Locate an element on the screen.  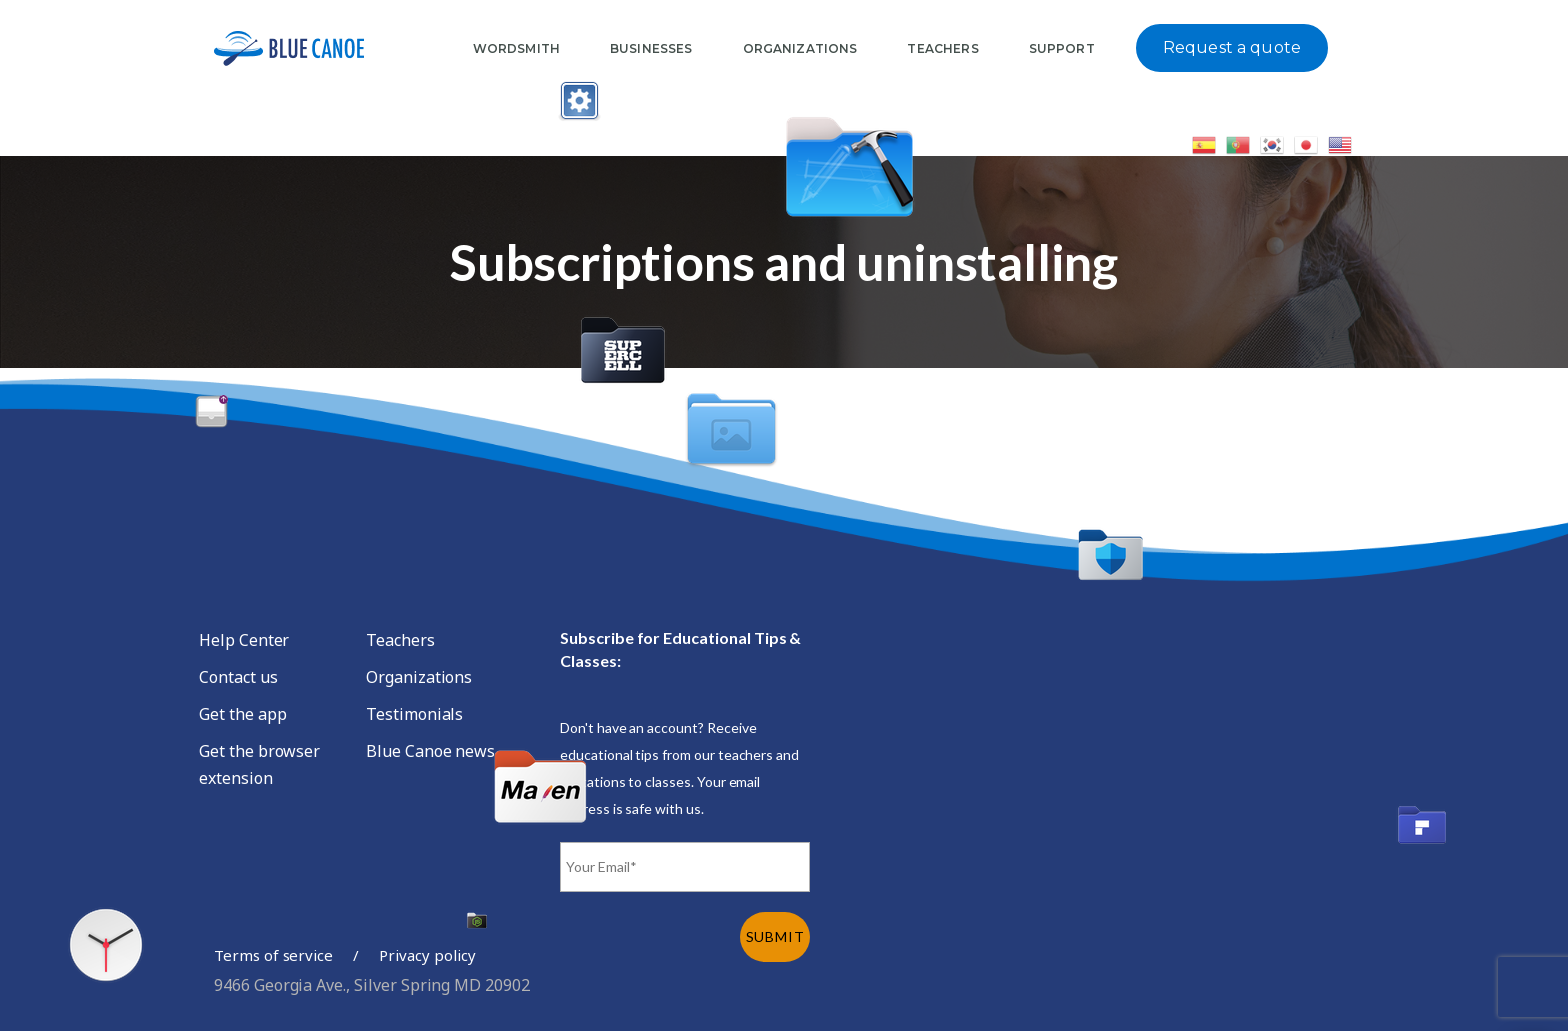
open folder containing Supercell games is located at coordinates (622, 352).